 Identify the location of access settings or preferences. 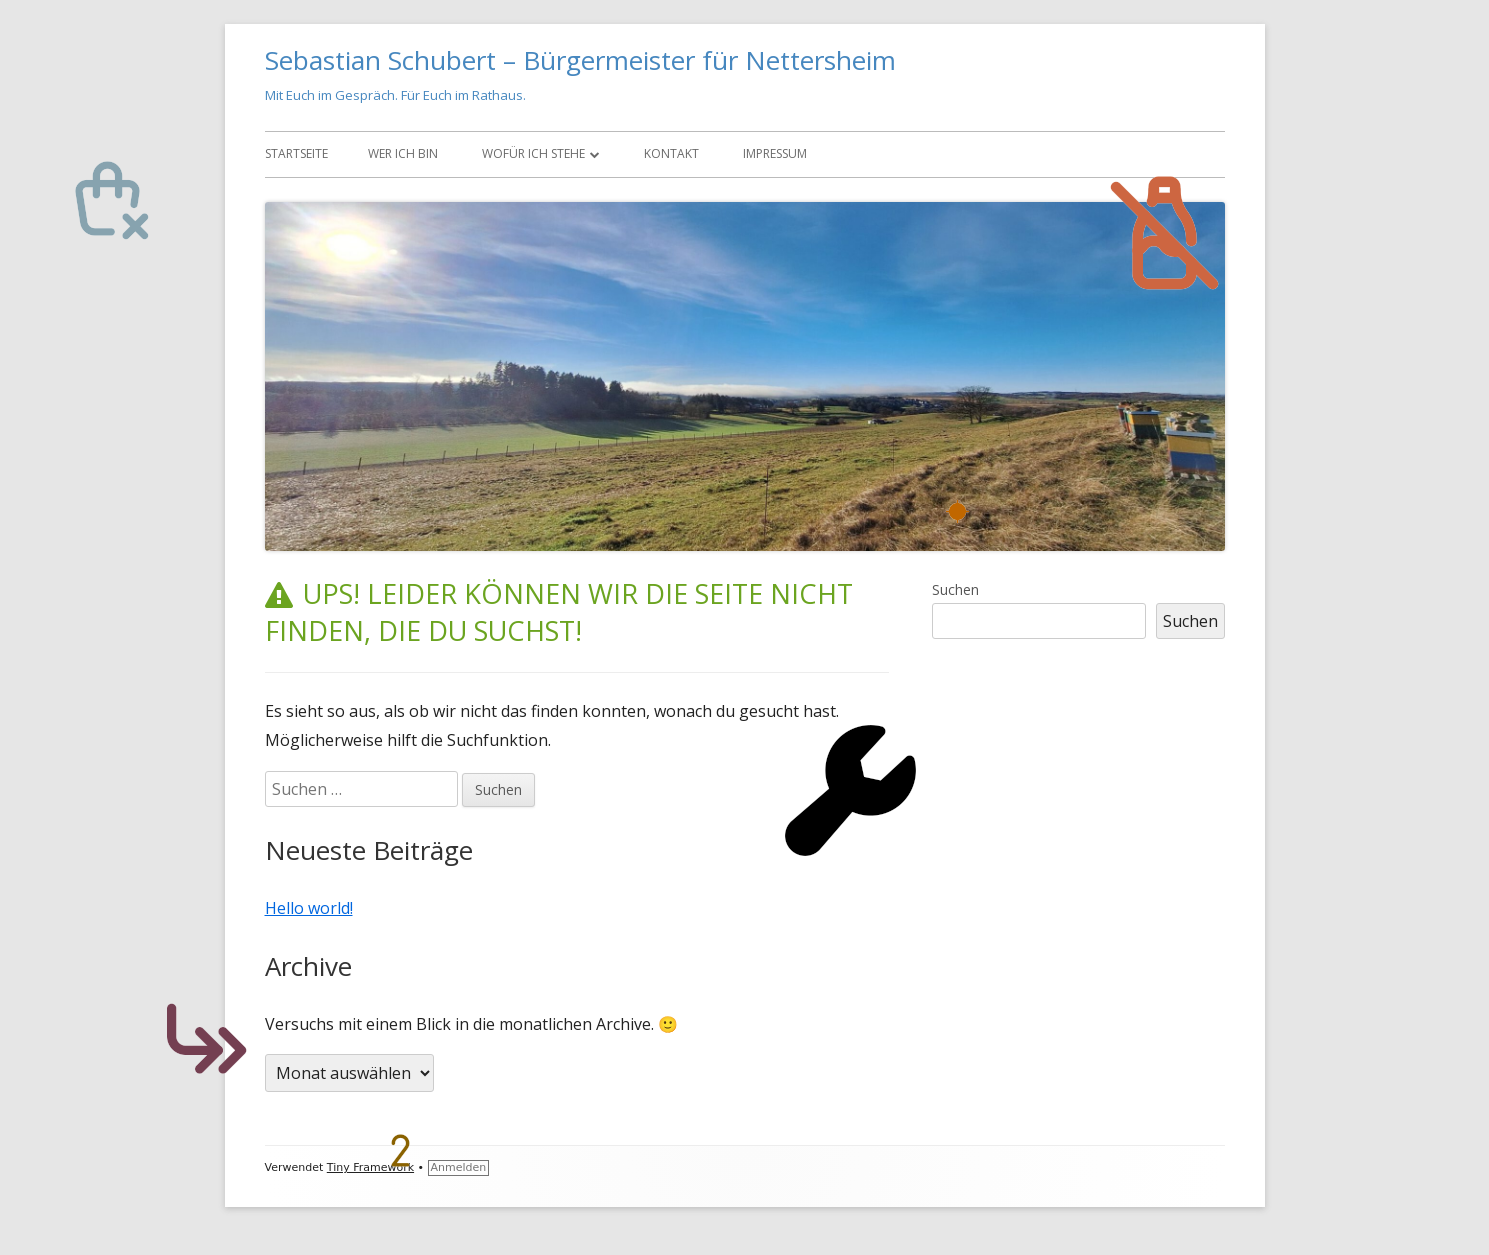
(850, 790).